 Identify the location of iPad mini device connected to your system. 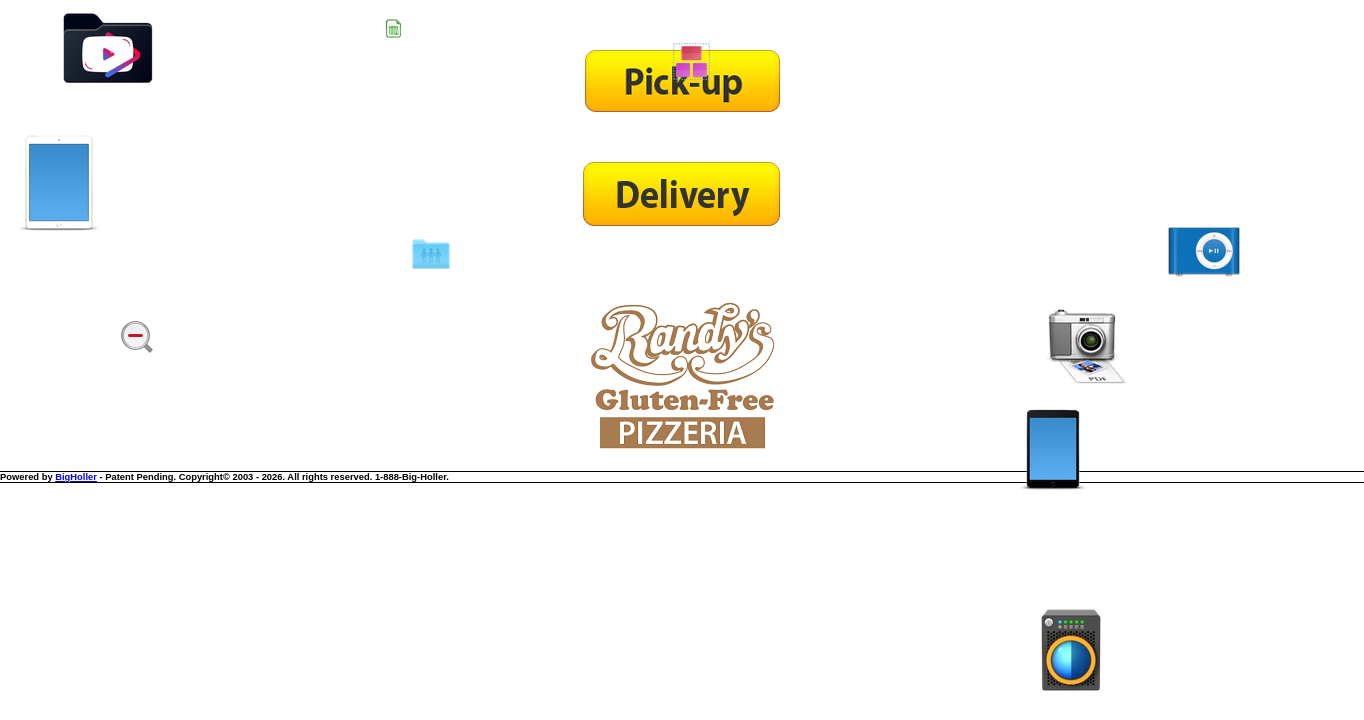
(1053, 442).